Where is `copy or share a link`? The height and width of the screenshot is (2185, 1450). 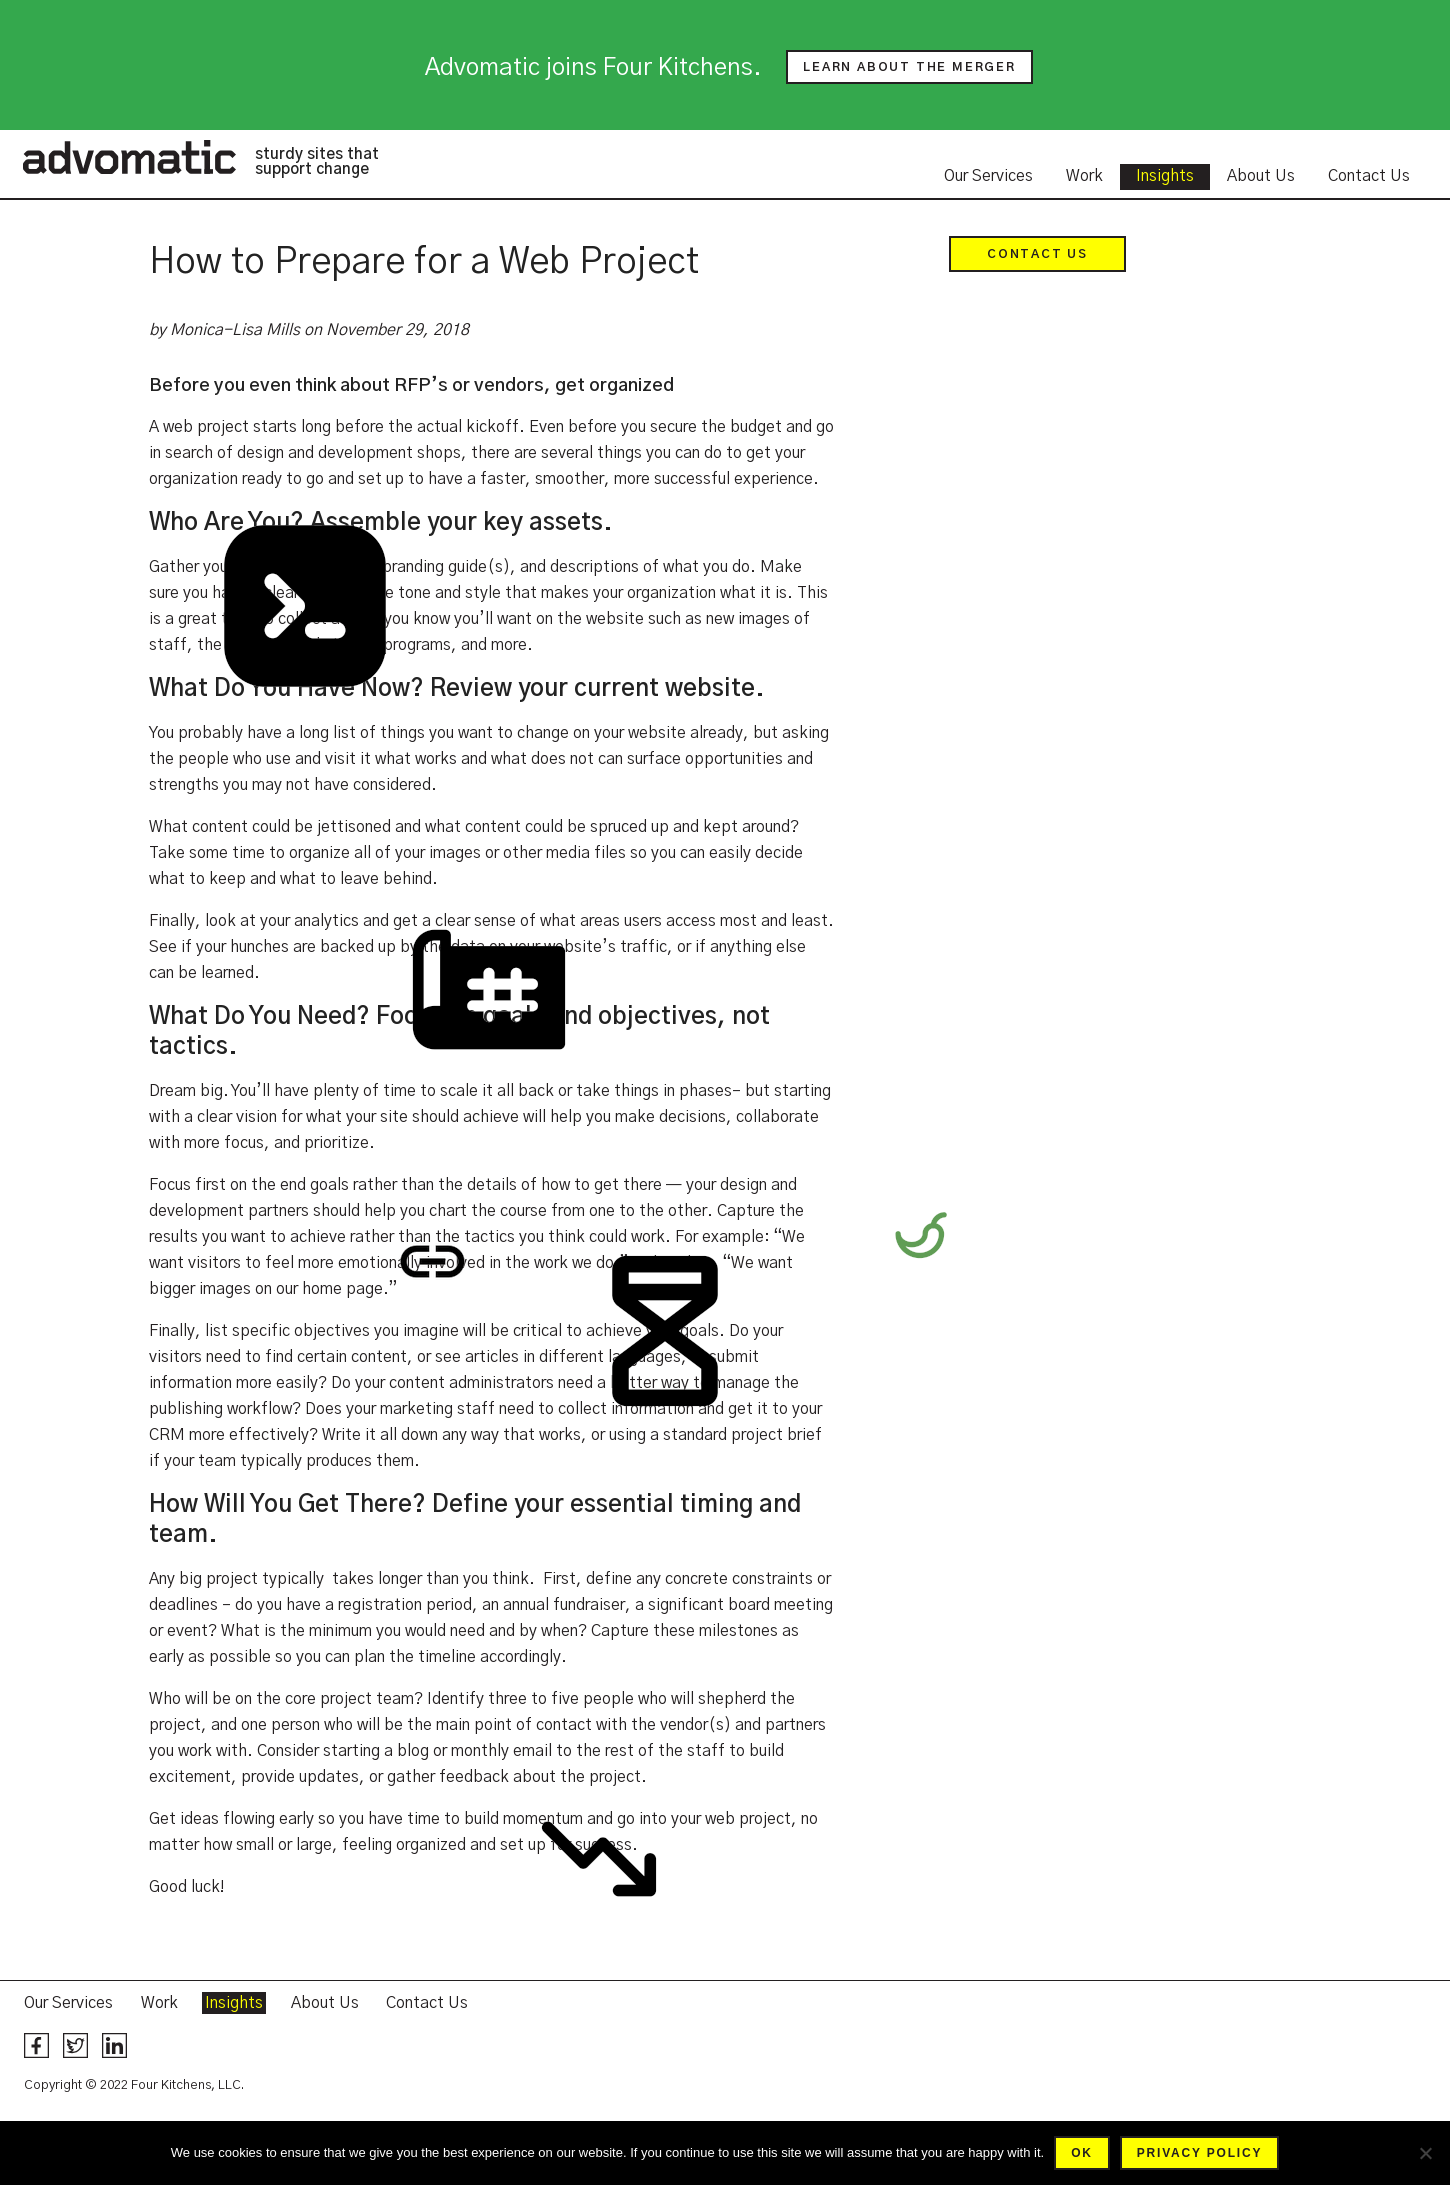
copy or share a link is located at coordinates (432, 1261).